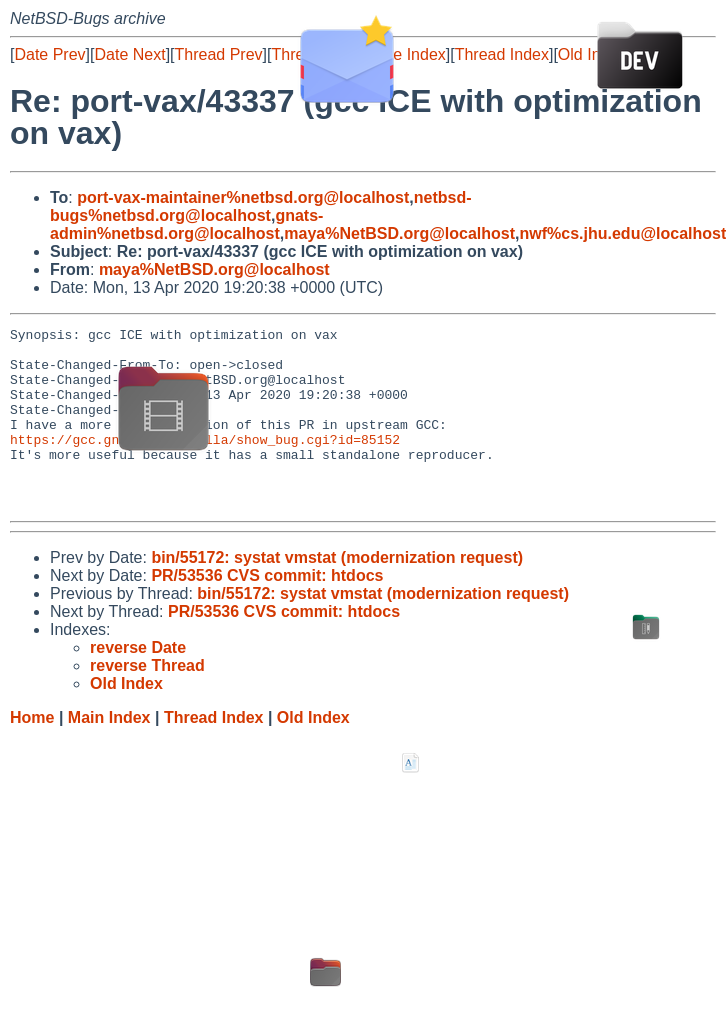 The height and width of the screenshot is (1021, 726). I want to click on open a text document file, so click(410, 762).